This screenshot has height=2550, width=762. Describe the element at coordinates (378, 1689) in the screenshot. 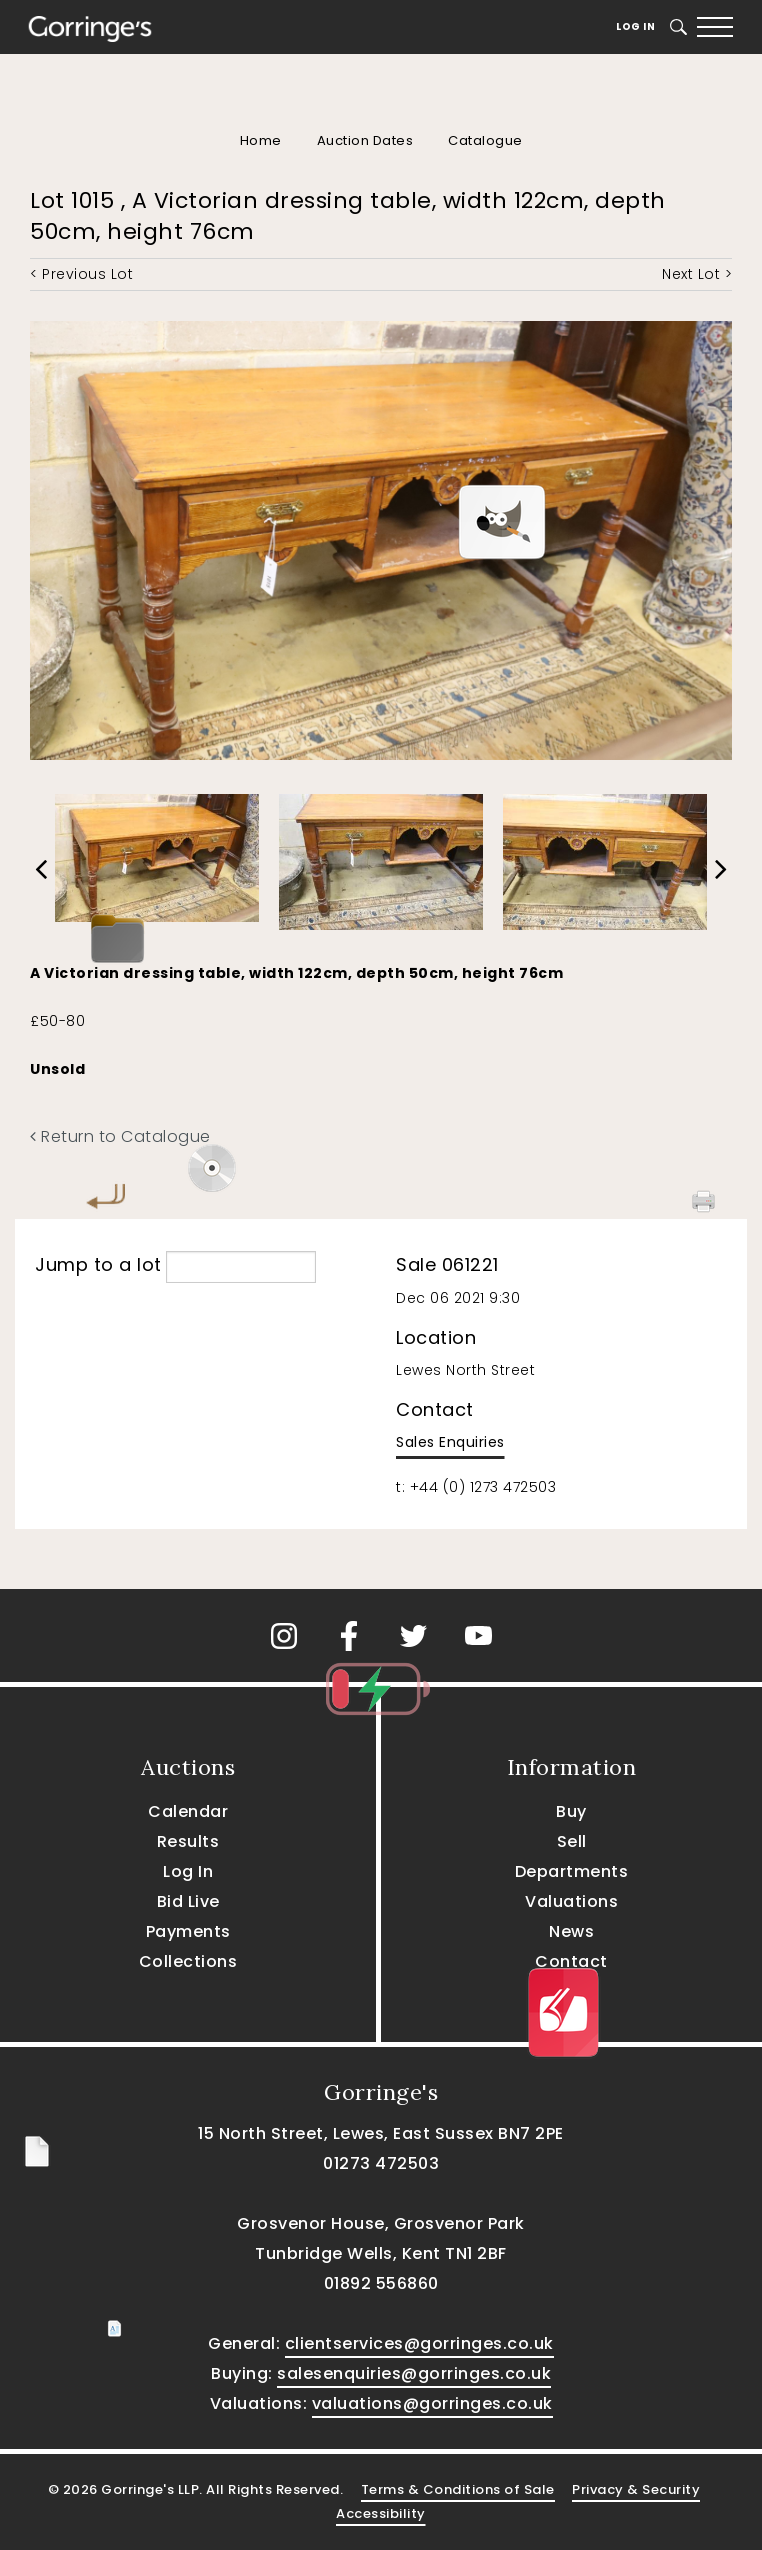

I see `indicates battery is critically low but currently charging` at that location.